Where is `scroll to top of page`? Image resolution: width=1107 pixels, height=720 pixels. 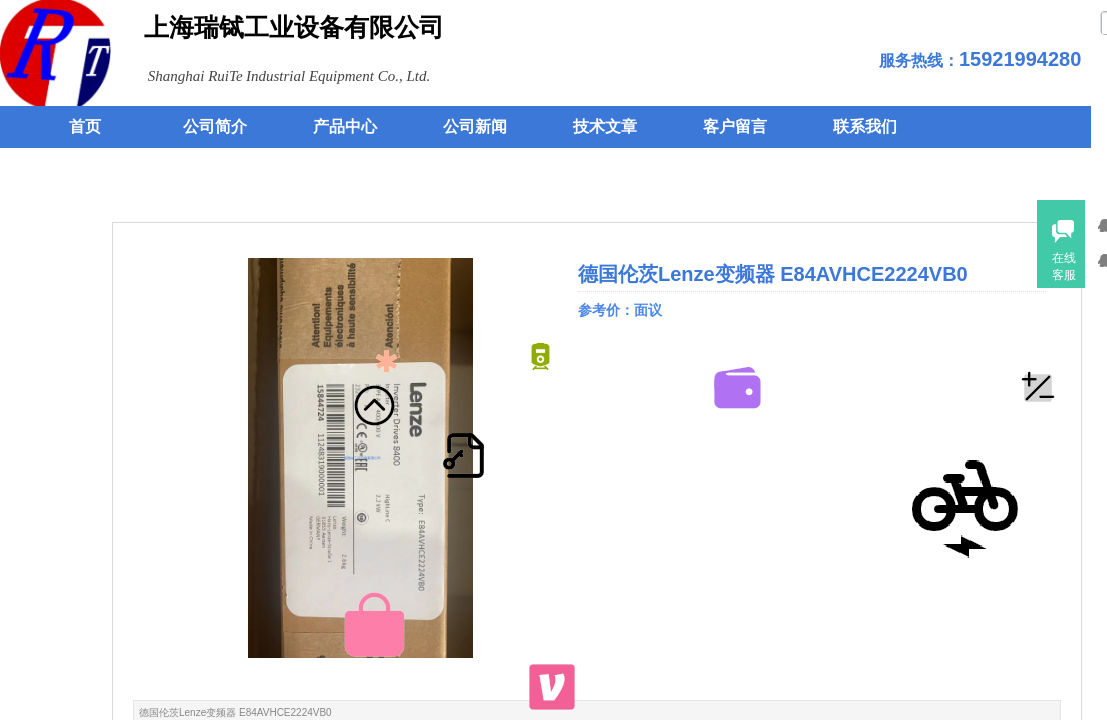
scroll to top of page is located at coordinates (374, 405).